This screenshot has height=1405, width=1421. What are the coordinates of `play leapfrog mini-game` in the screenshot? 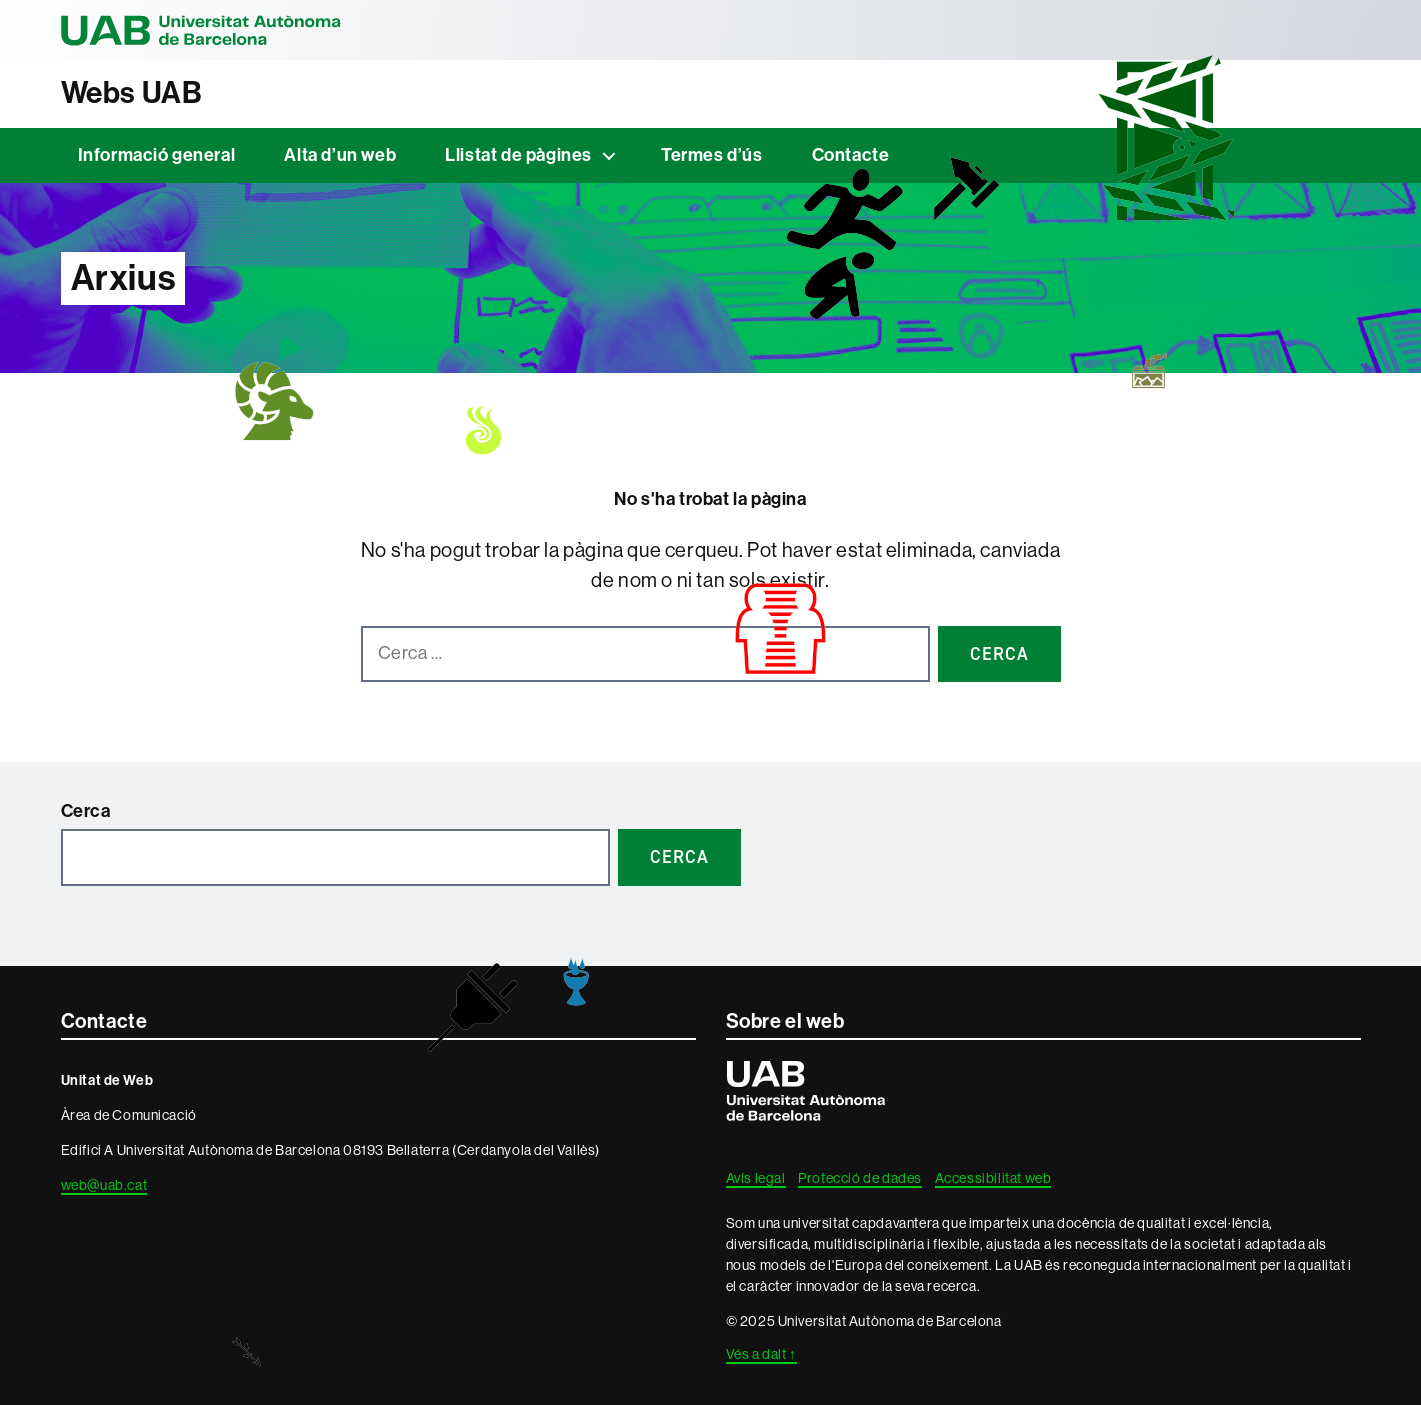 It's located at (844, 244).